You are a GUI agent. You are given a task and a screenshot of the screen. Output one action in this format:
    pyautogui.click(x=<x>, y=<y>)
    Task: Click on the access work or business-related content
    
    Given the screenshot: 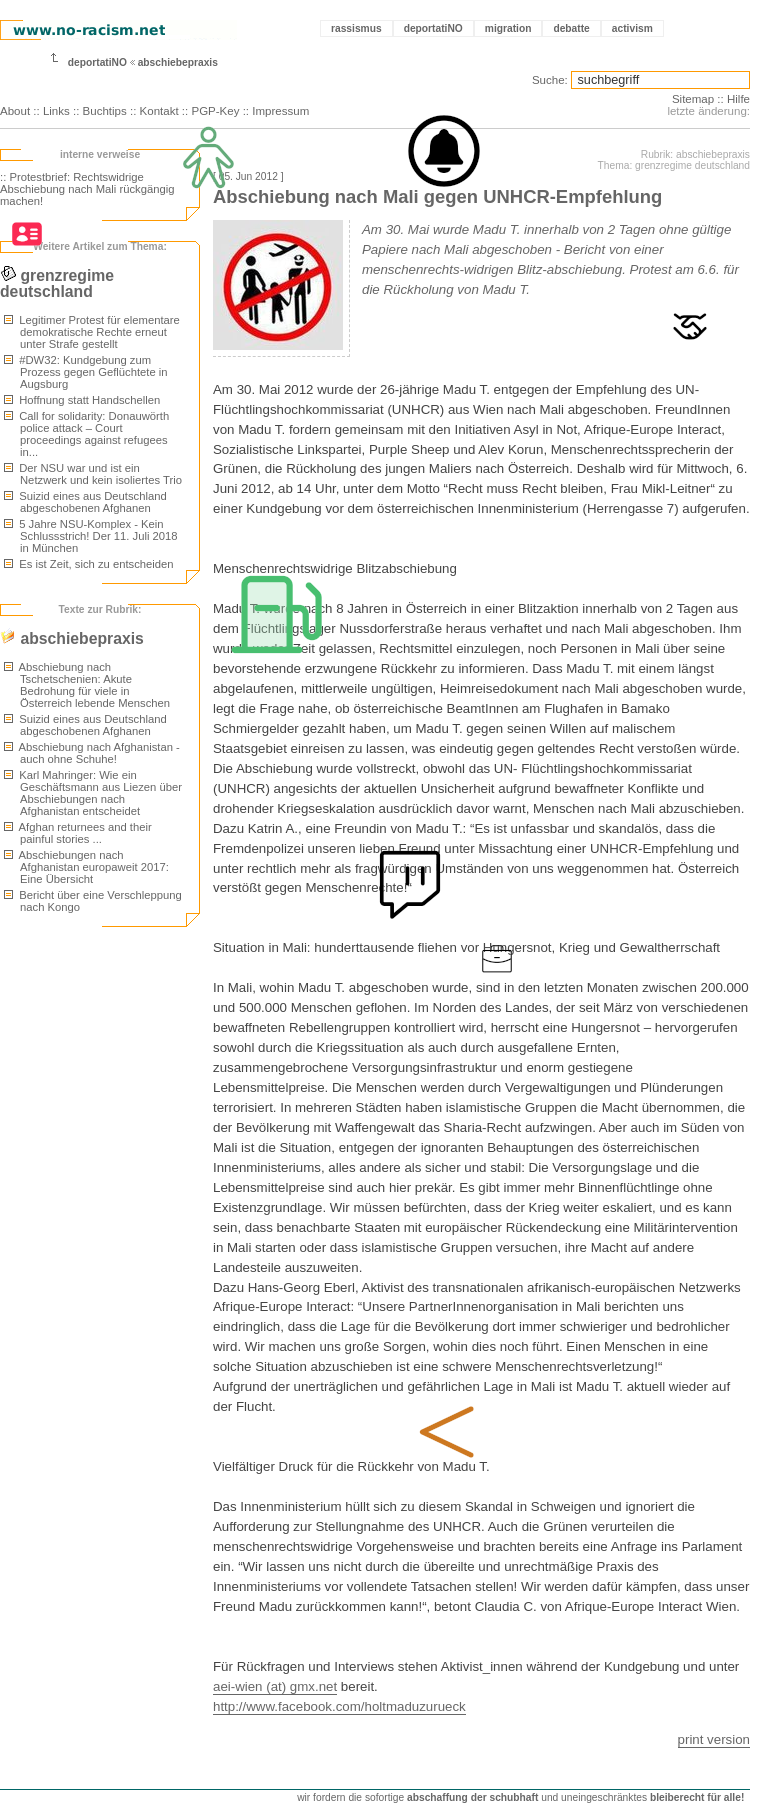 What is the action you would take?
    pyautogui.click(x=497, y=960)
    